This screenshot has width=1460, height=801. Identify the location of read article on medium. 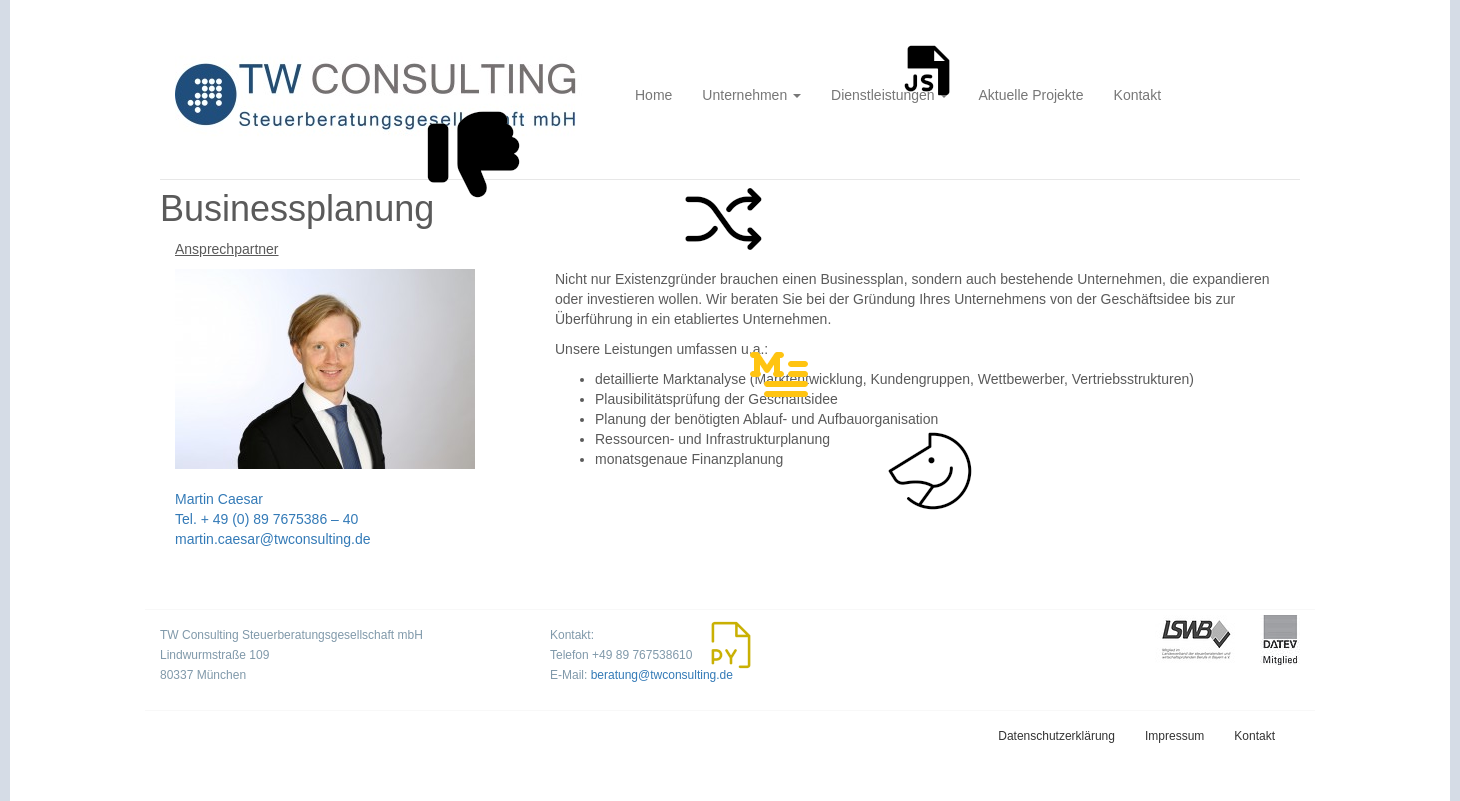
(779, 373).